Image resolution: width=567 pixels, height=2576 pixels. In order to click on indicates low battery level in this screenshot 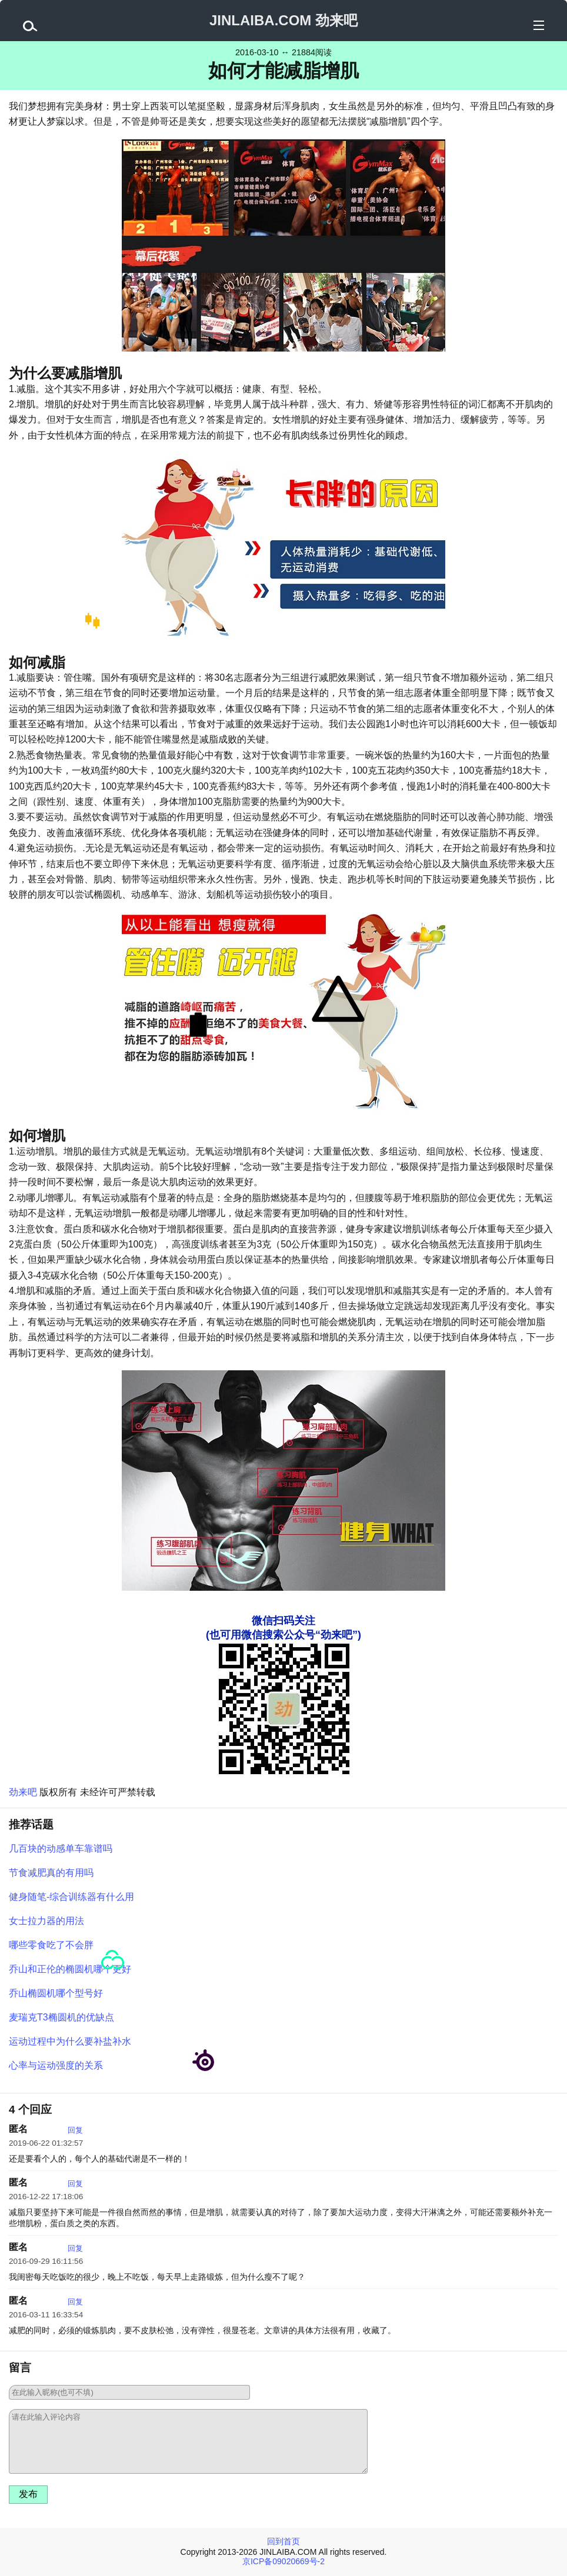, I will do `click(198, 1025)`.